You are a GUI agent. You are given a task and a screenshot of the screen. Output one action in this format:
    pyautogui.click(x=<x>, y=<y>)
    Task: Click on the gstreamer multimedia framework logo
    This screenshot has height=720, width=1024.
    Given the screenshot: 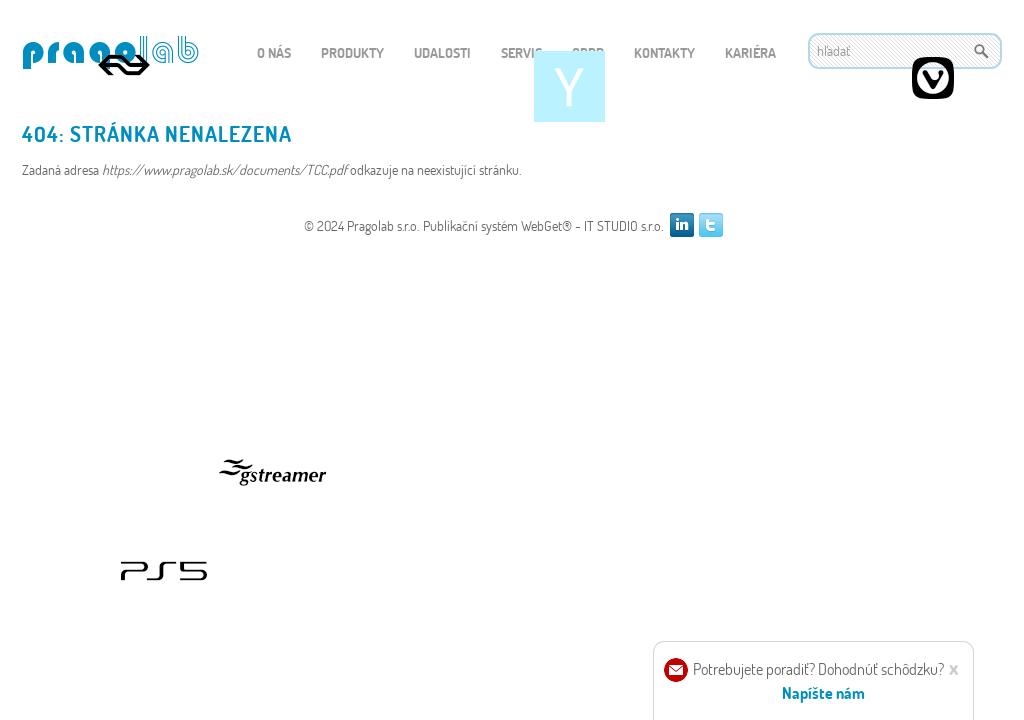 What is the action you would take?
    pyautogui.click(x=272, y=472)
    